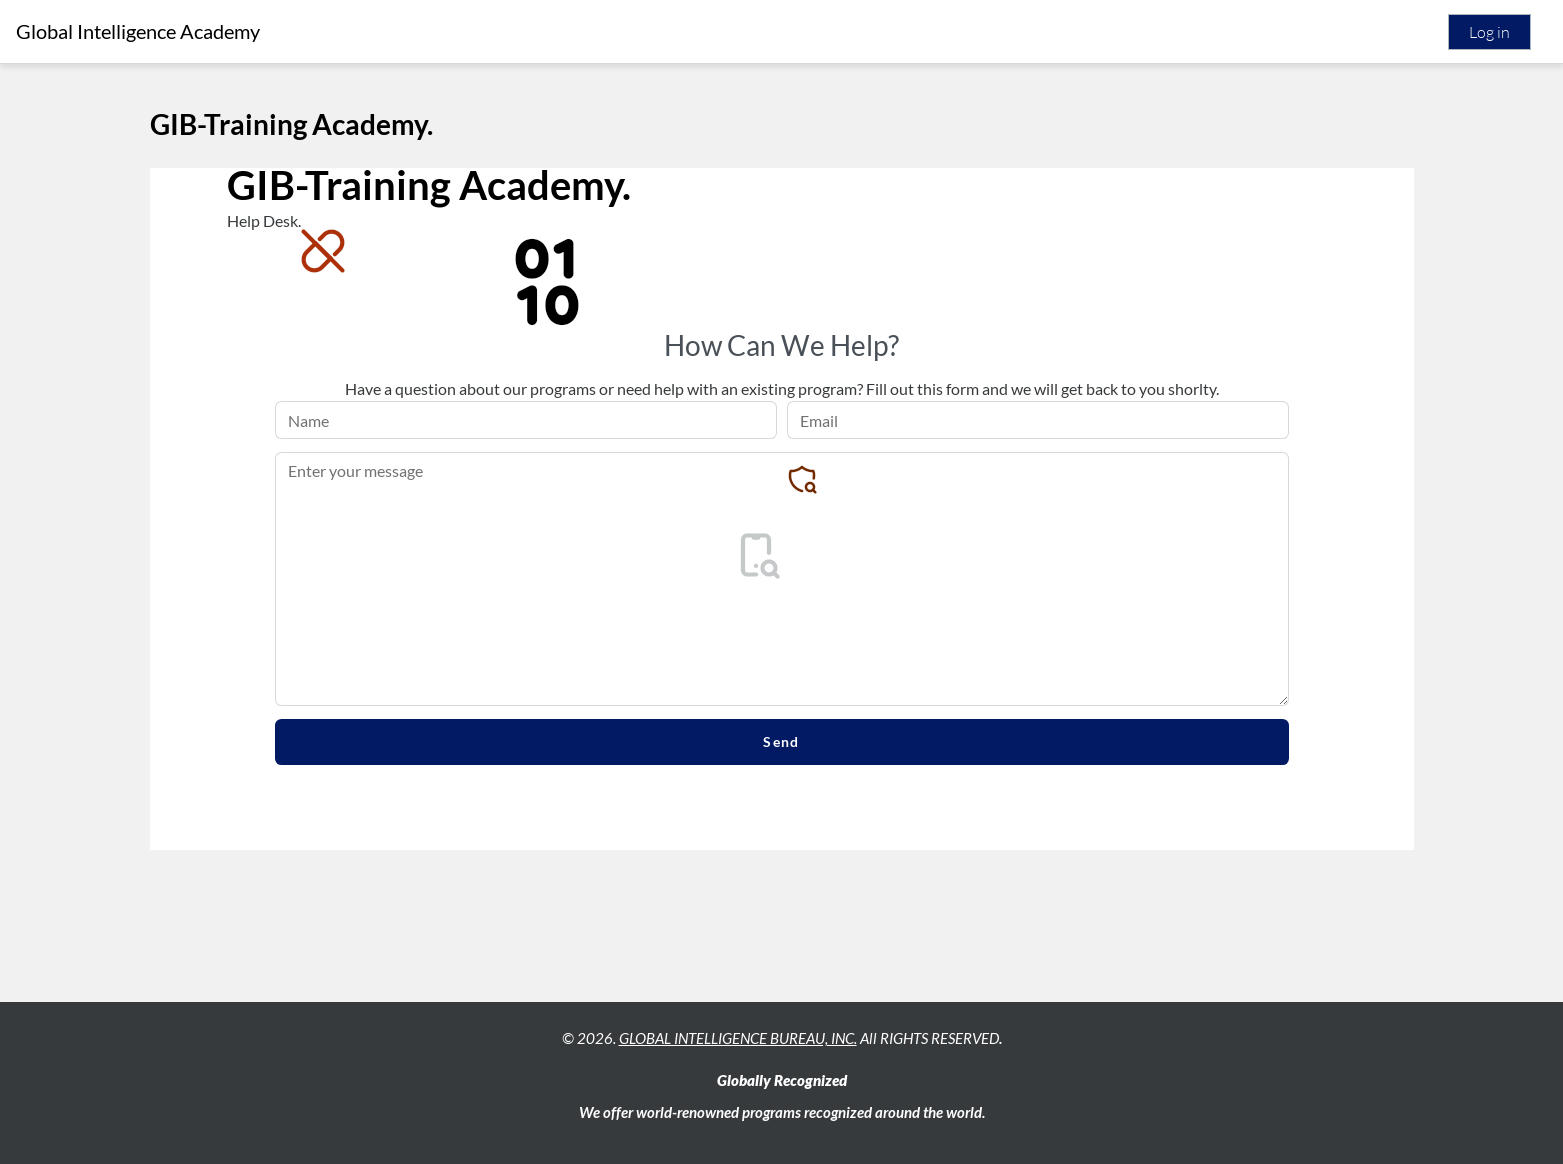 The image size is (1563, 1164). I want to click on medication reminder disabled, so click(323, 251).